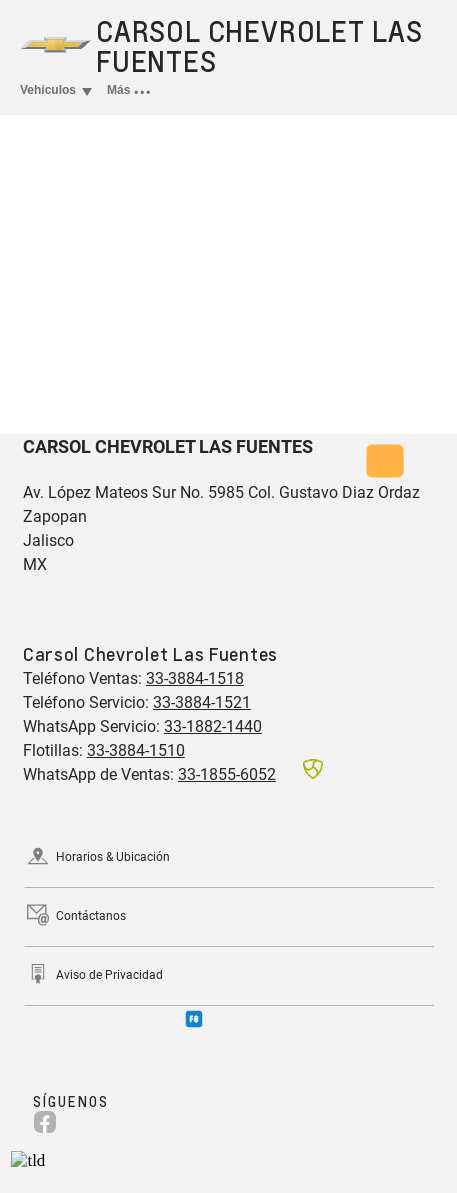 This screenshot has height=1193, width=457. What do you see at coordinates (385, 461) in the screenshot?
I see `crop image to 5:4 aspect ratio` at bounding box center [385, 461].